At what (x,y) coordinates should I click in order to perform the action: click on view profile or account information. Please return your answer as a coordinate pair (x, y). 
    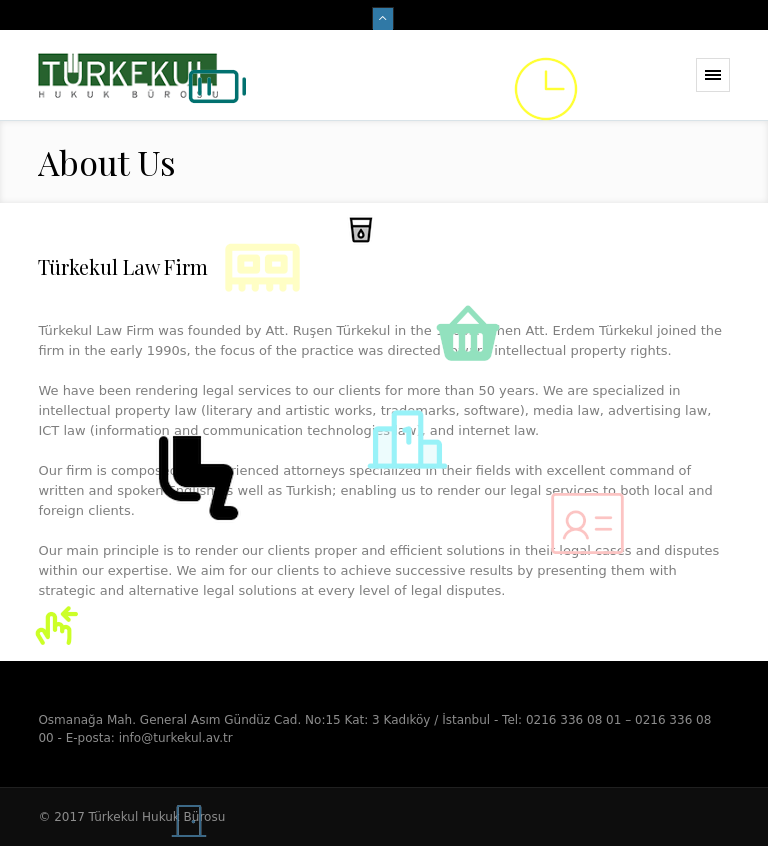
    Looking at the image, I should click on (587, 523).